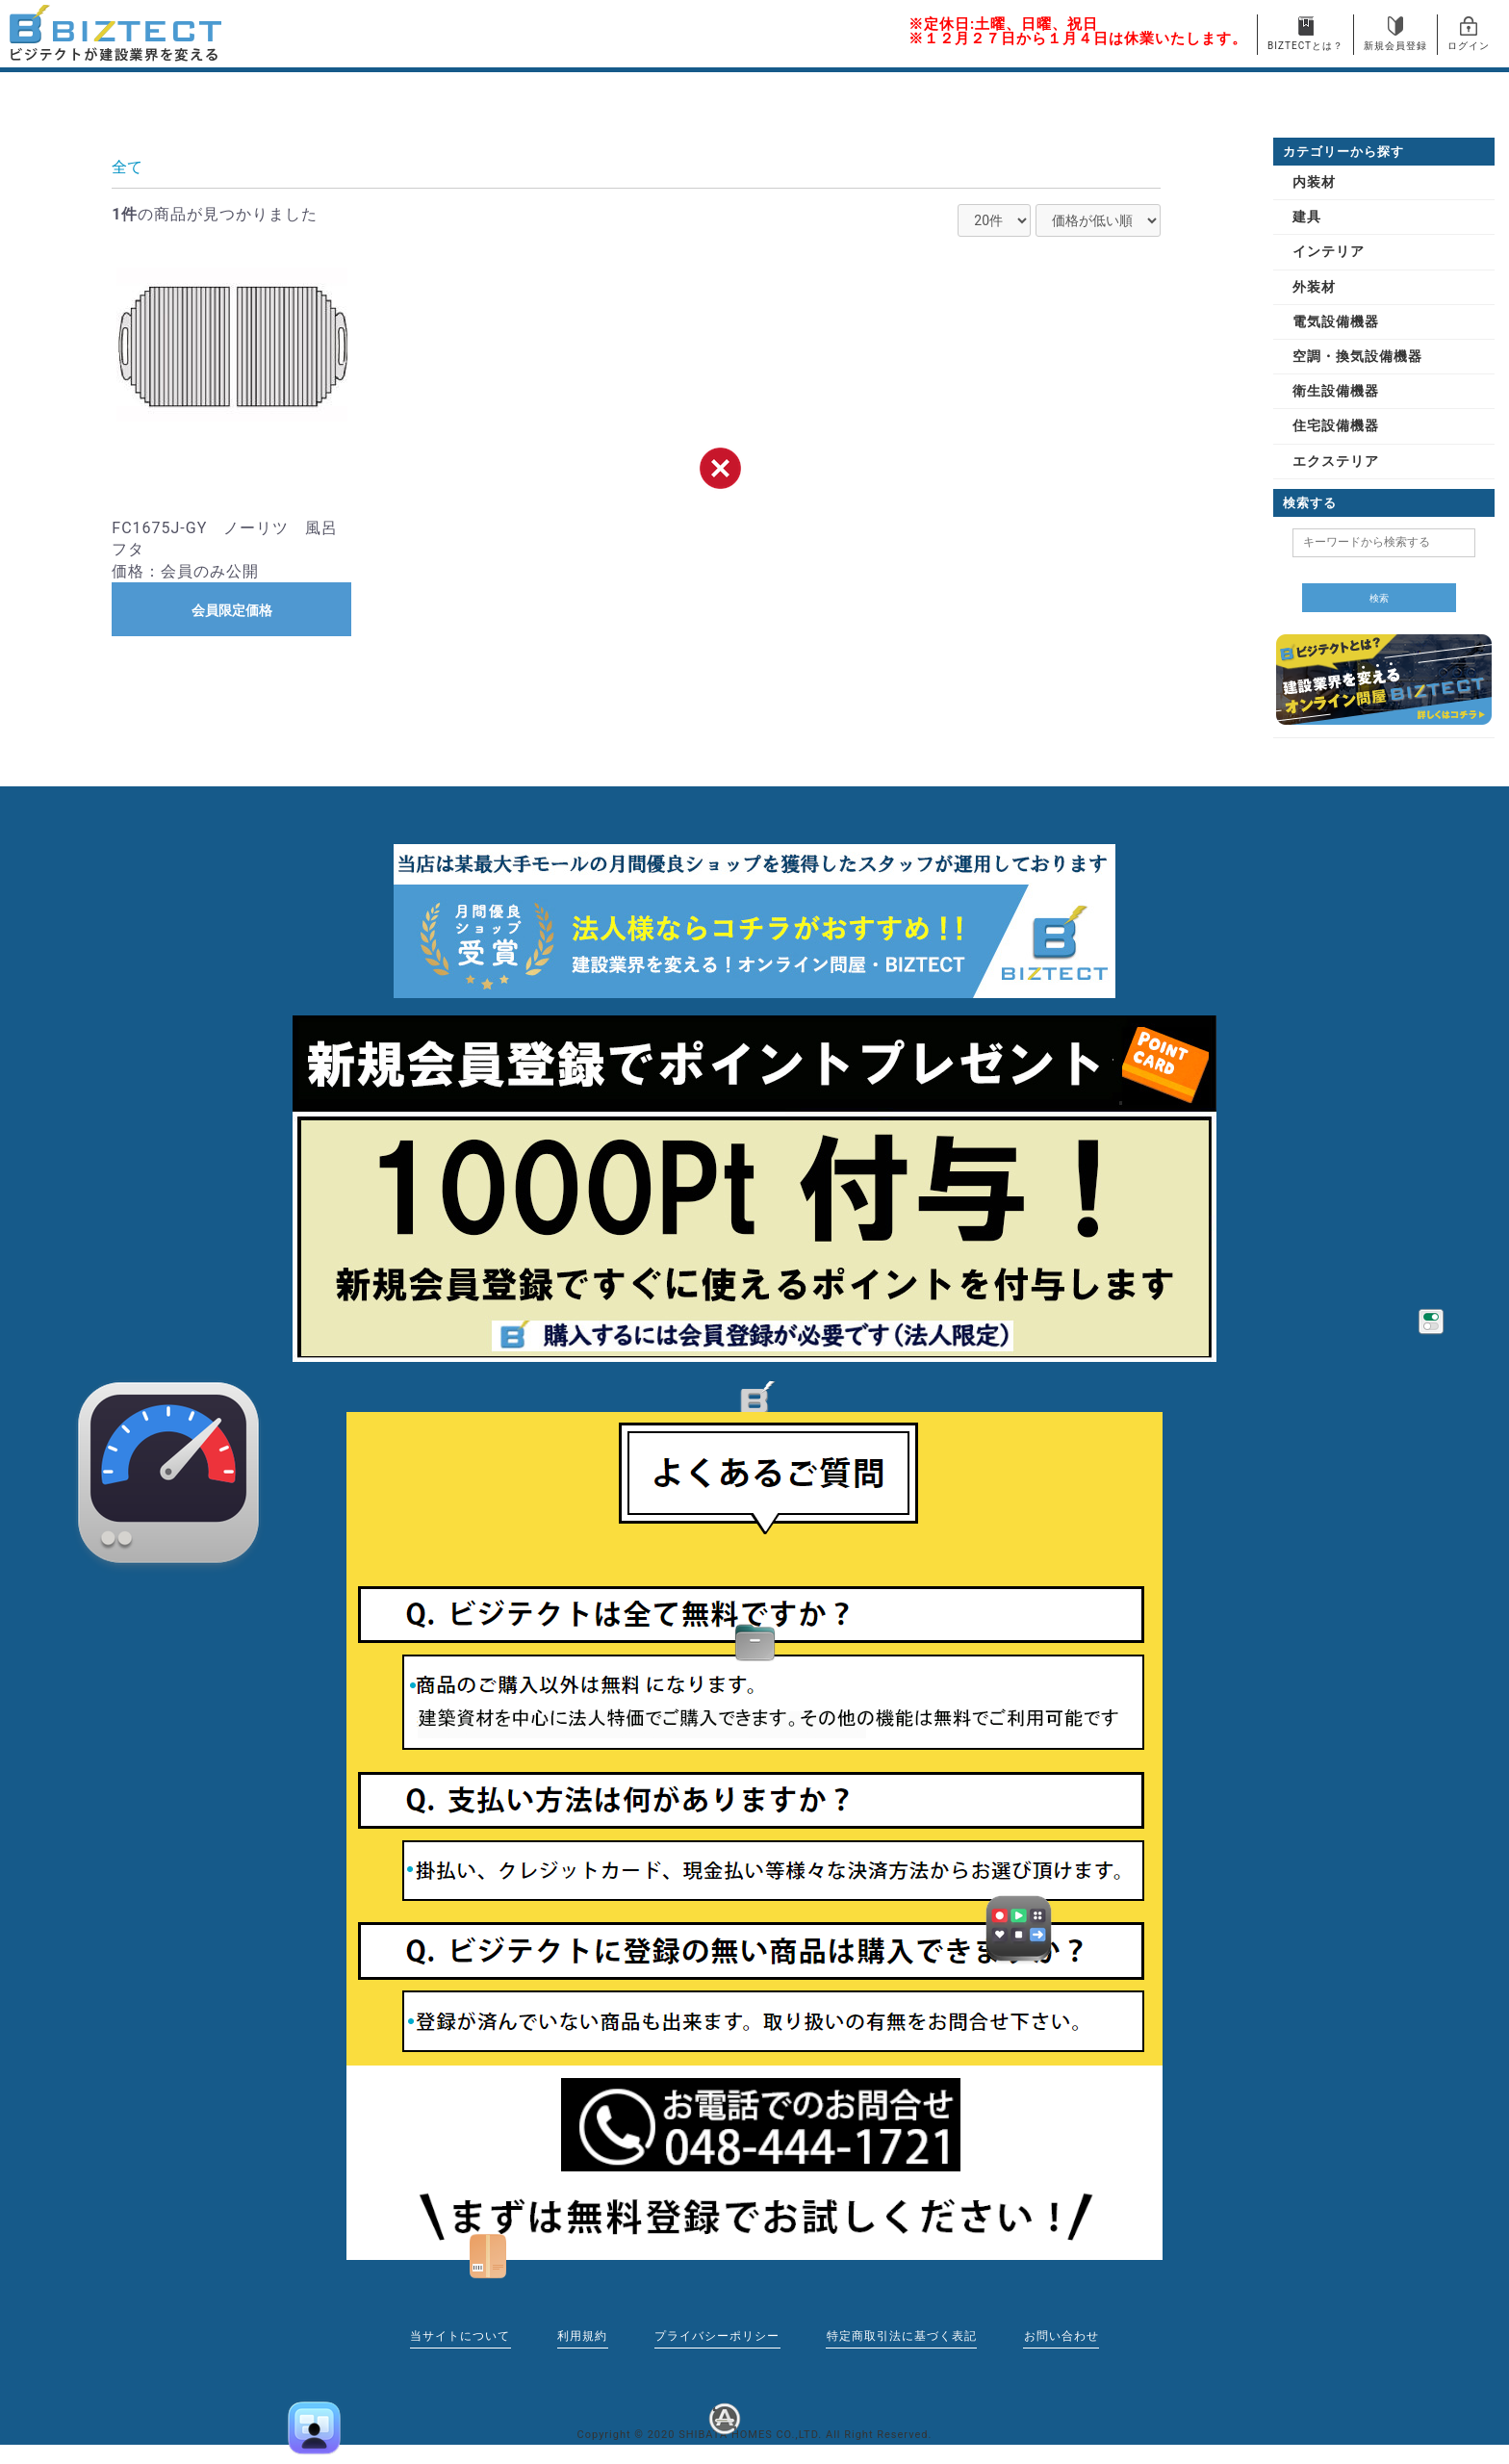 The height and width of the screenshot is (2464, 1509). Describe the element at coordinates (314, 2427) in the screenshot. I see `open the screen sharing app` at that location.